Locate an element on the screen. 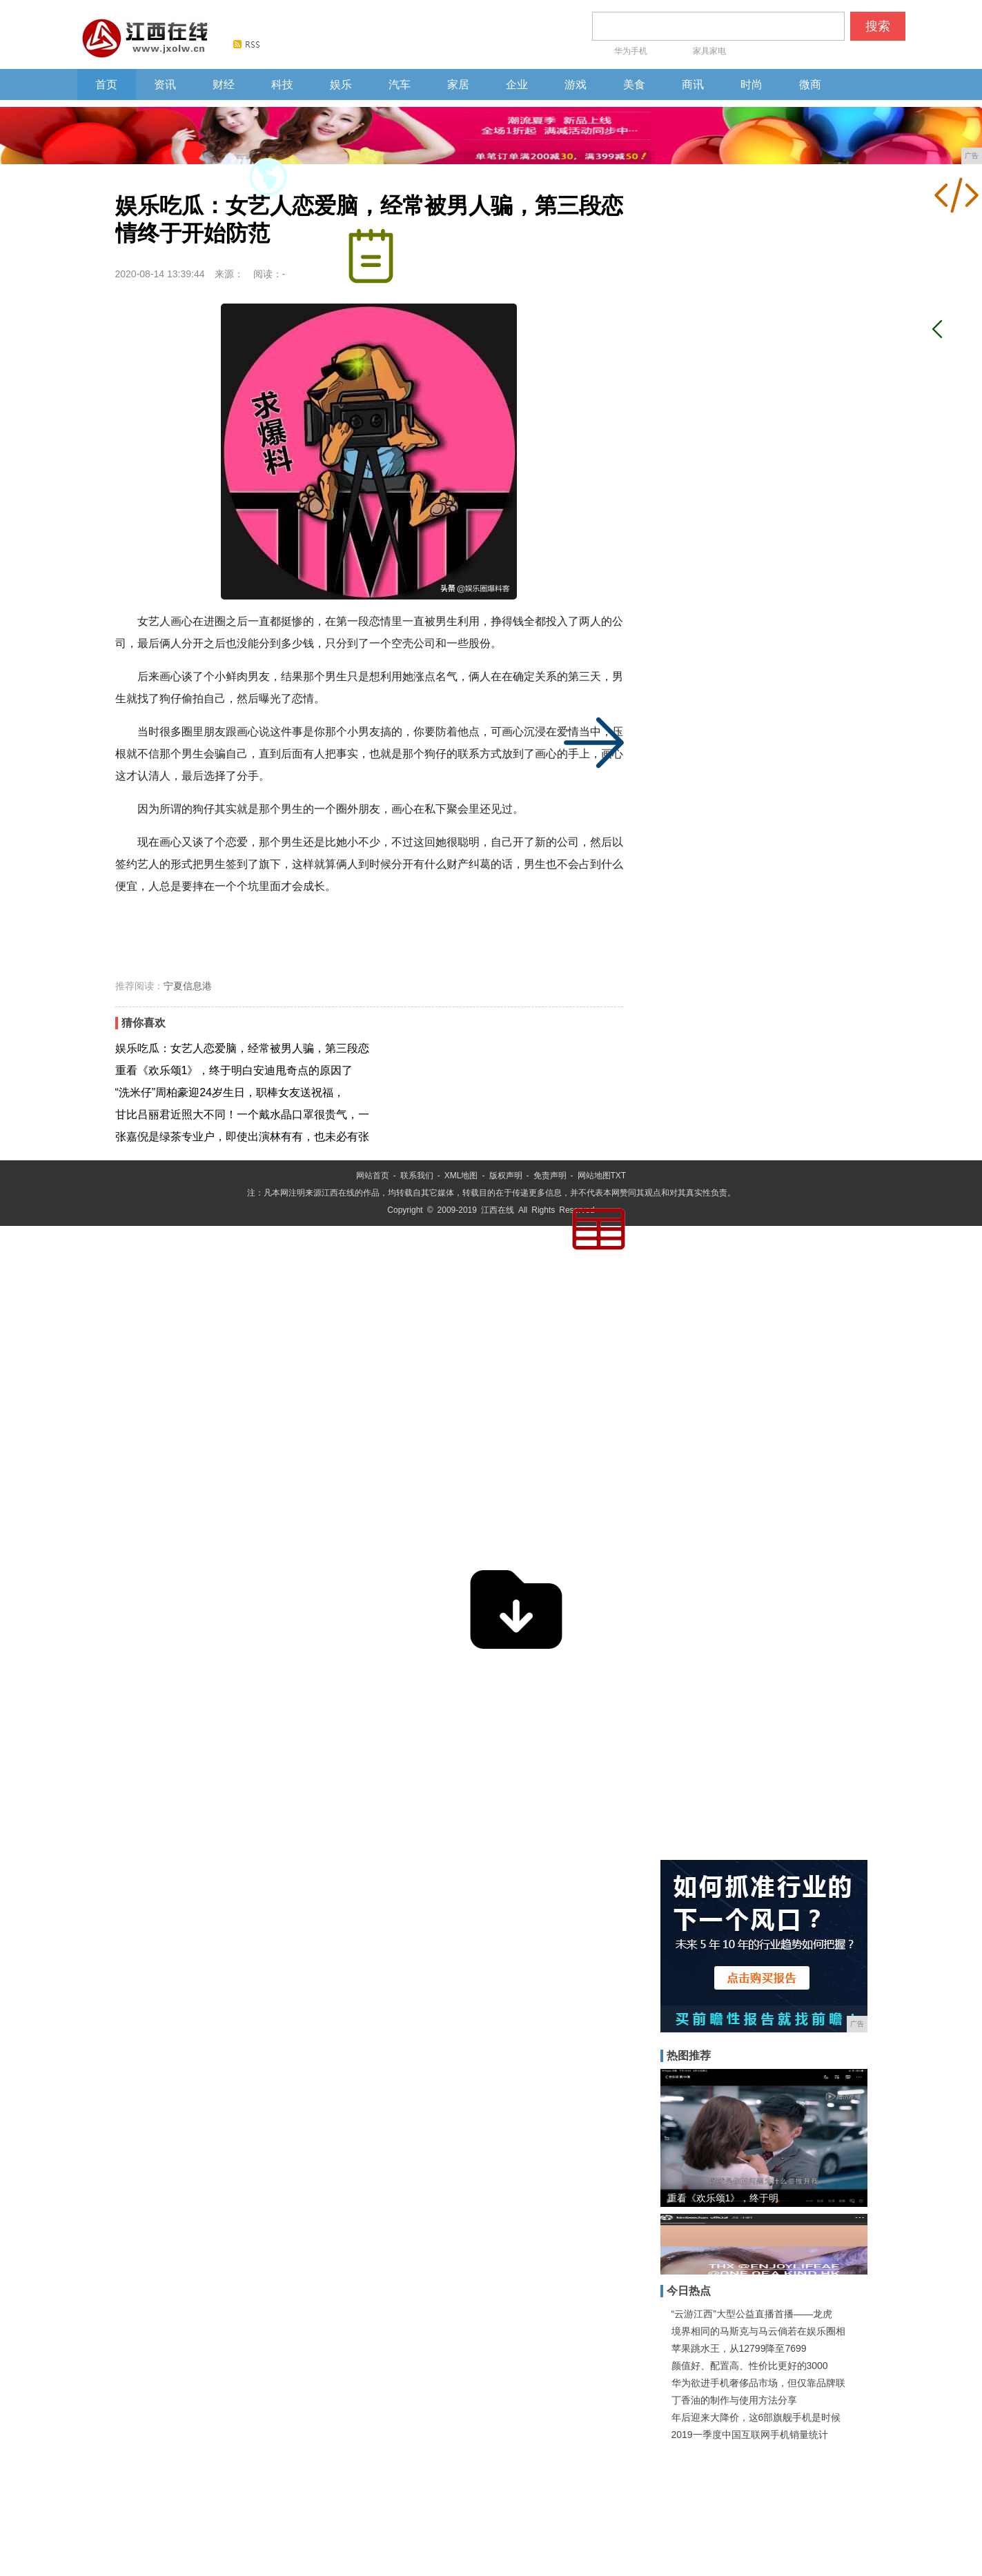 This screenshot has height=2576, width=982. view data in table format is located at coordinates (598, 1229).